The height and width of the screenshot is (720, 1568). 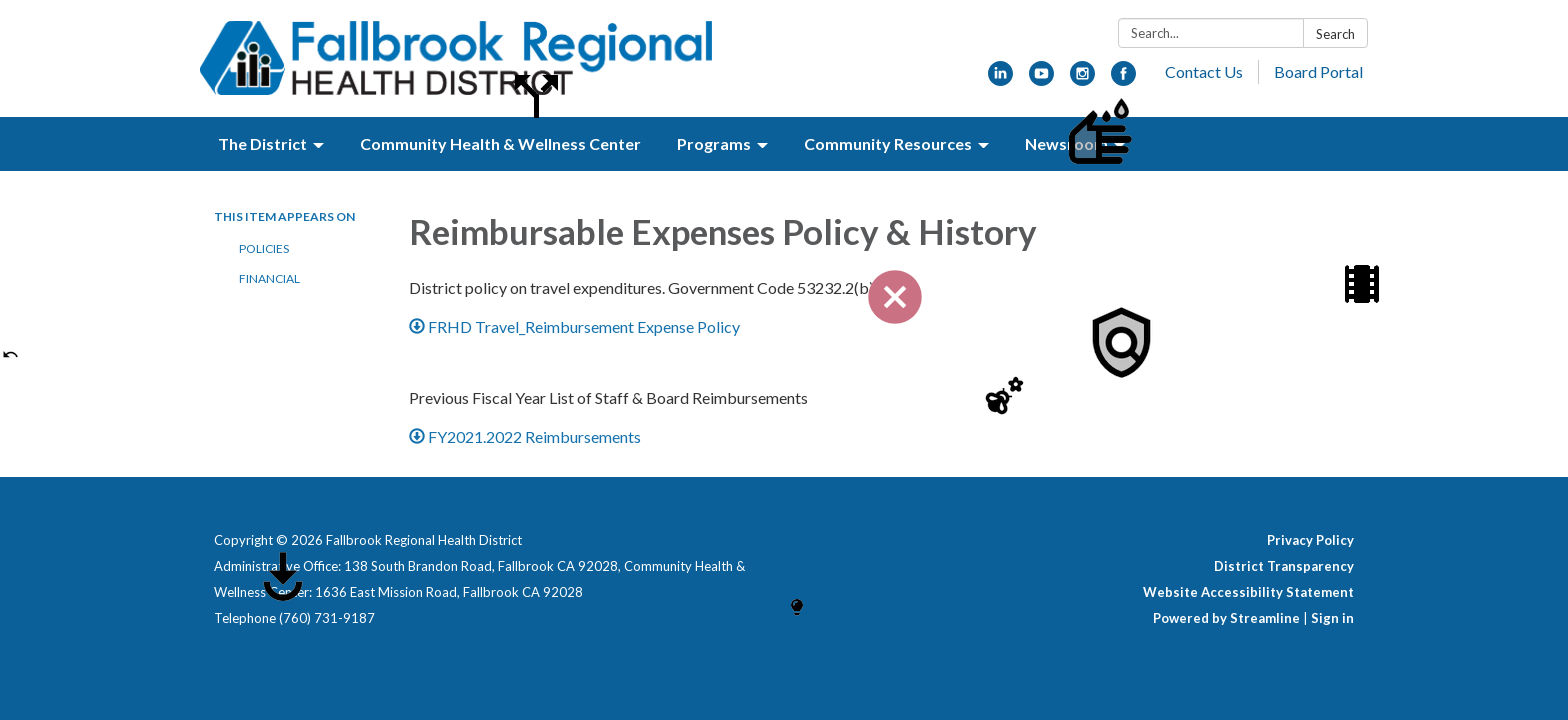 What do you see at coordinates (283, 575) in the screenshot?
I see `download content to device` at bounding box center [283, 575].